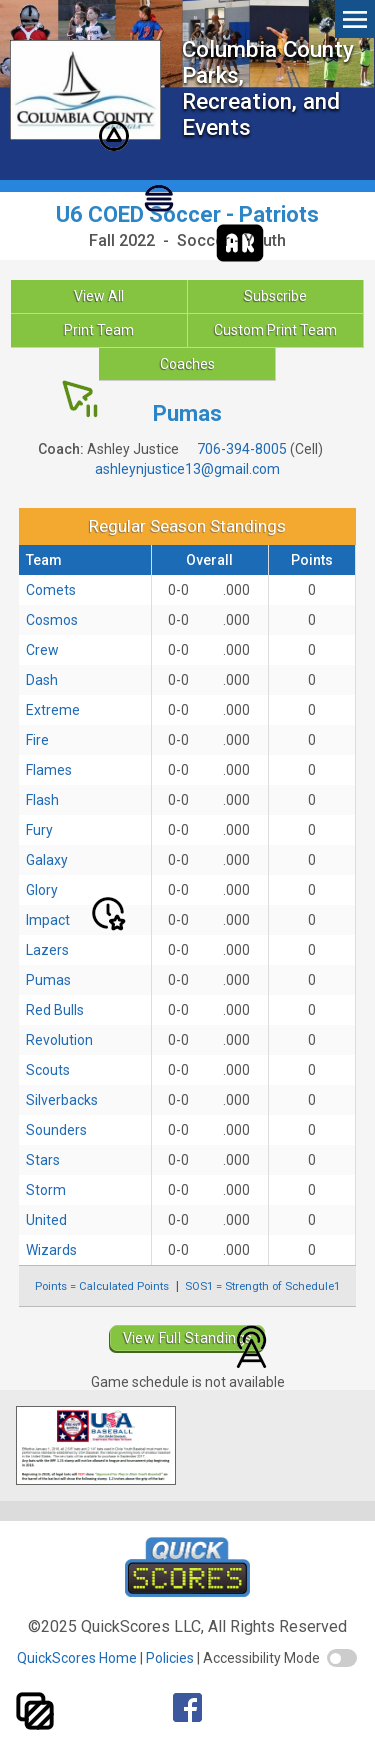  I want to click on pause cursor tracking or pointer activity, so click(79, 397).